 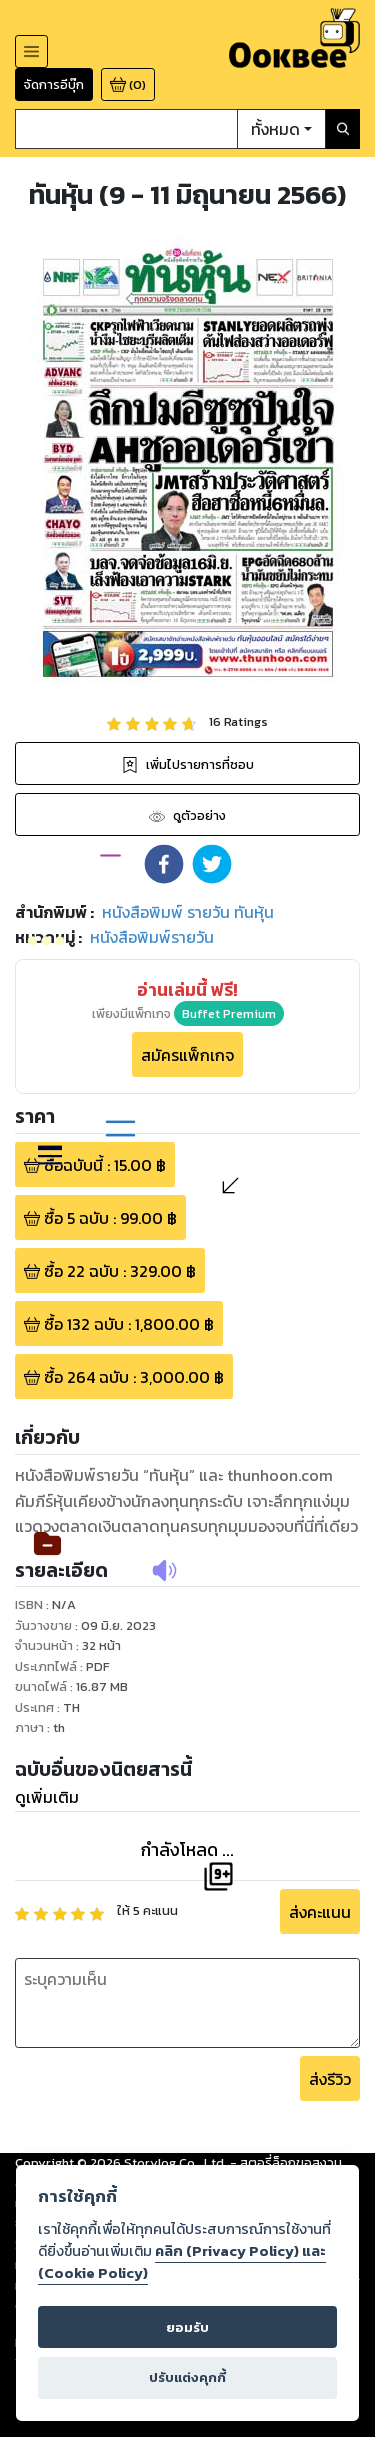 What do you see at coordinates (47, 1543) in the screenshot?
I see `remove a file or folder` at bounding box center [47, 1543].